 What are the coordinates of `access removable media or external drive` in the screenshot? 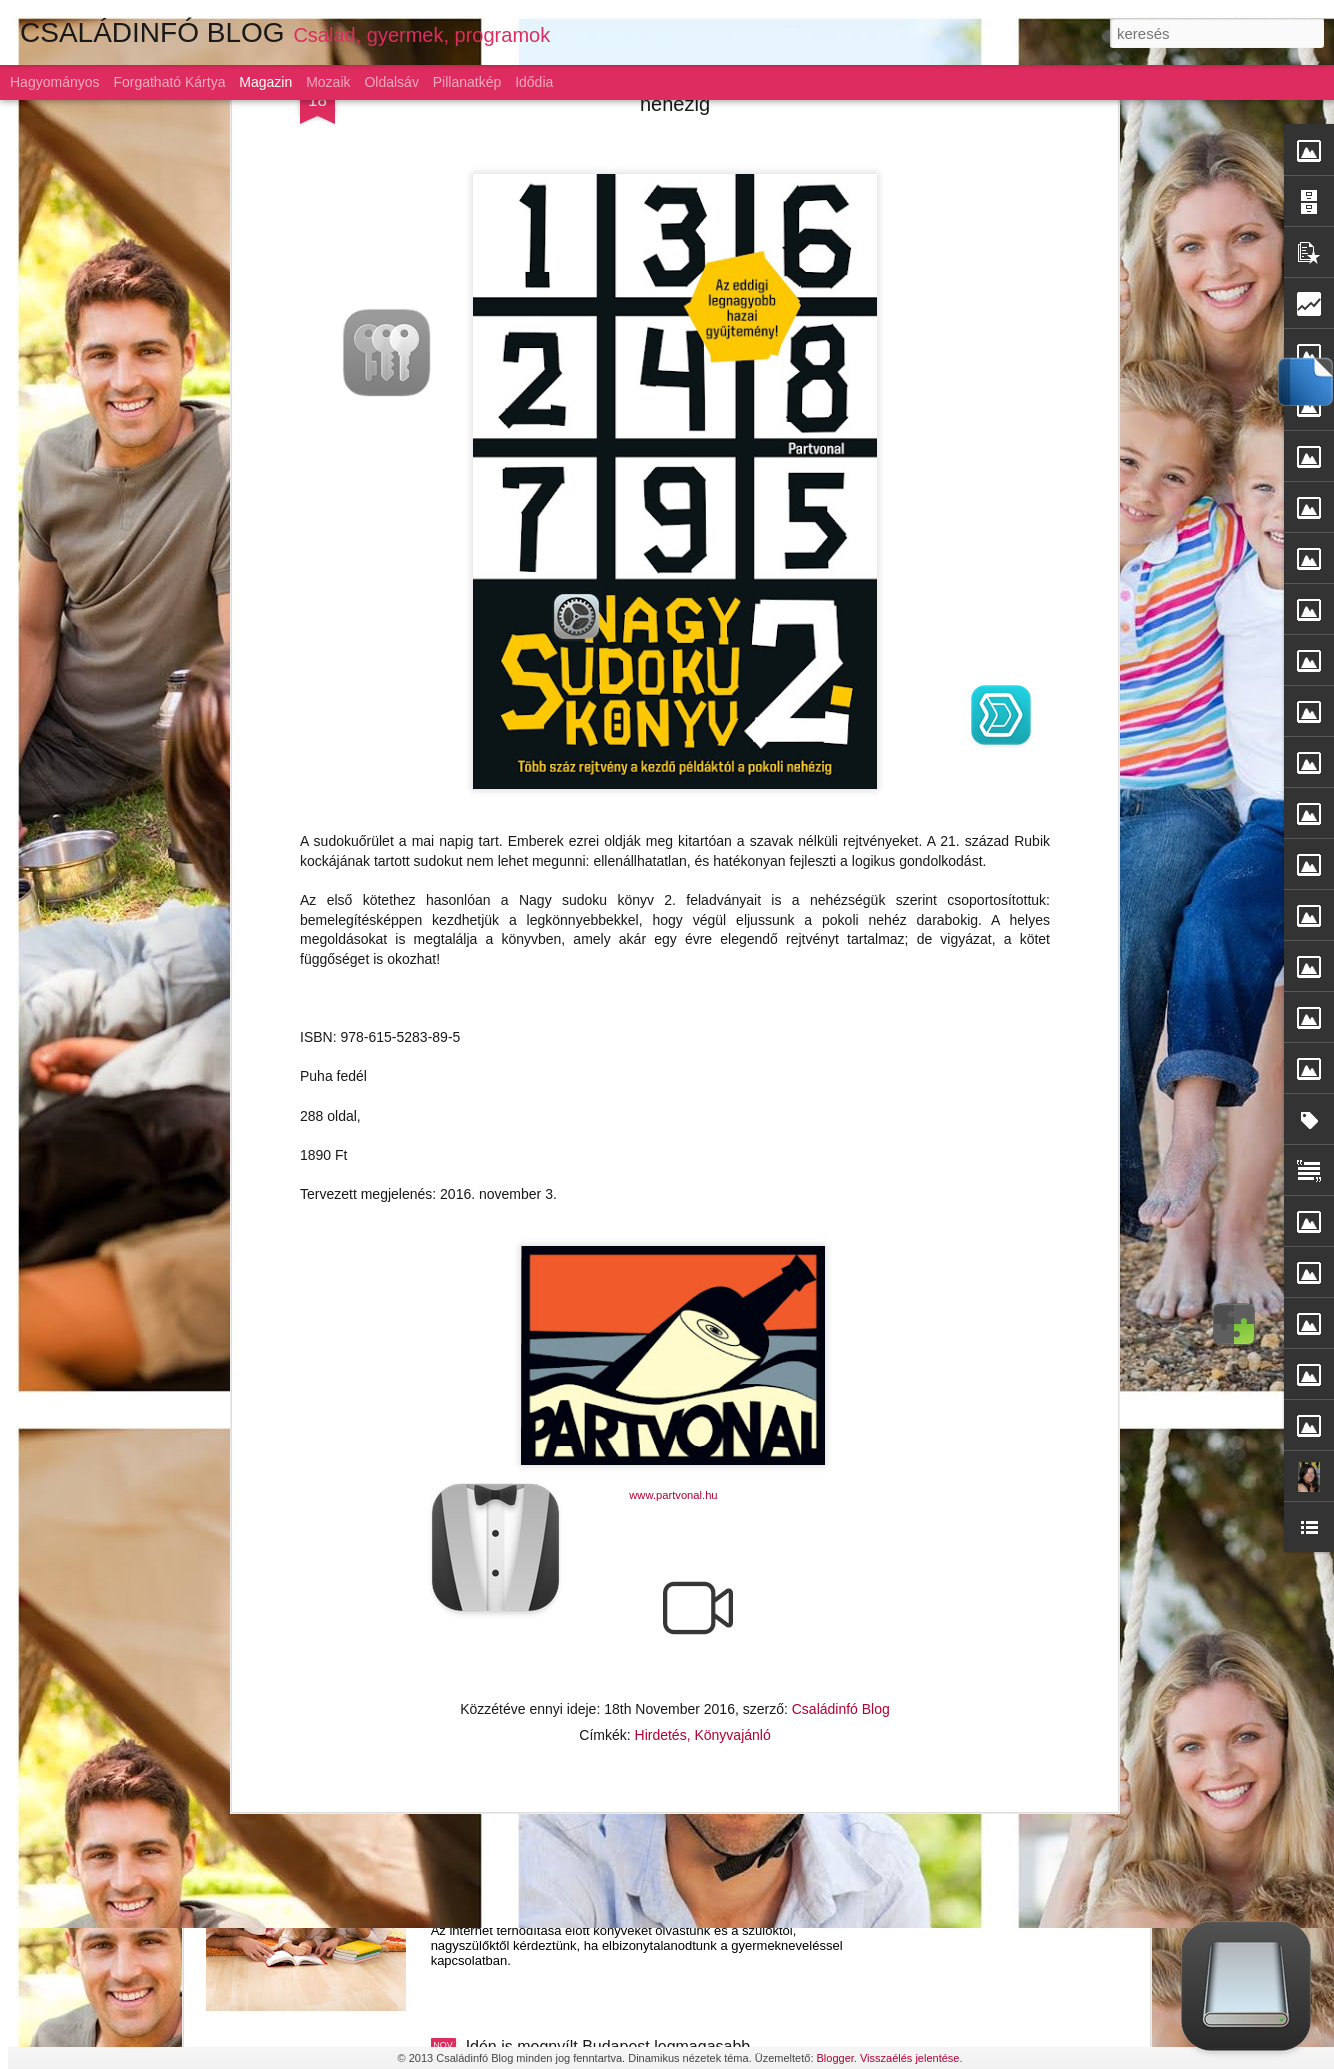 It's located at (1246, 1986).